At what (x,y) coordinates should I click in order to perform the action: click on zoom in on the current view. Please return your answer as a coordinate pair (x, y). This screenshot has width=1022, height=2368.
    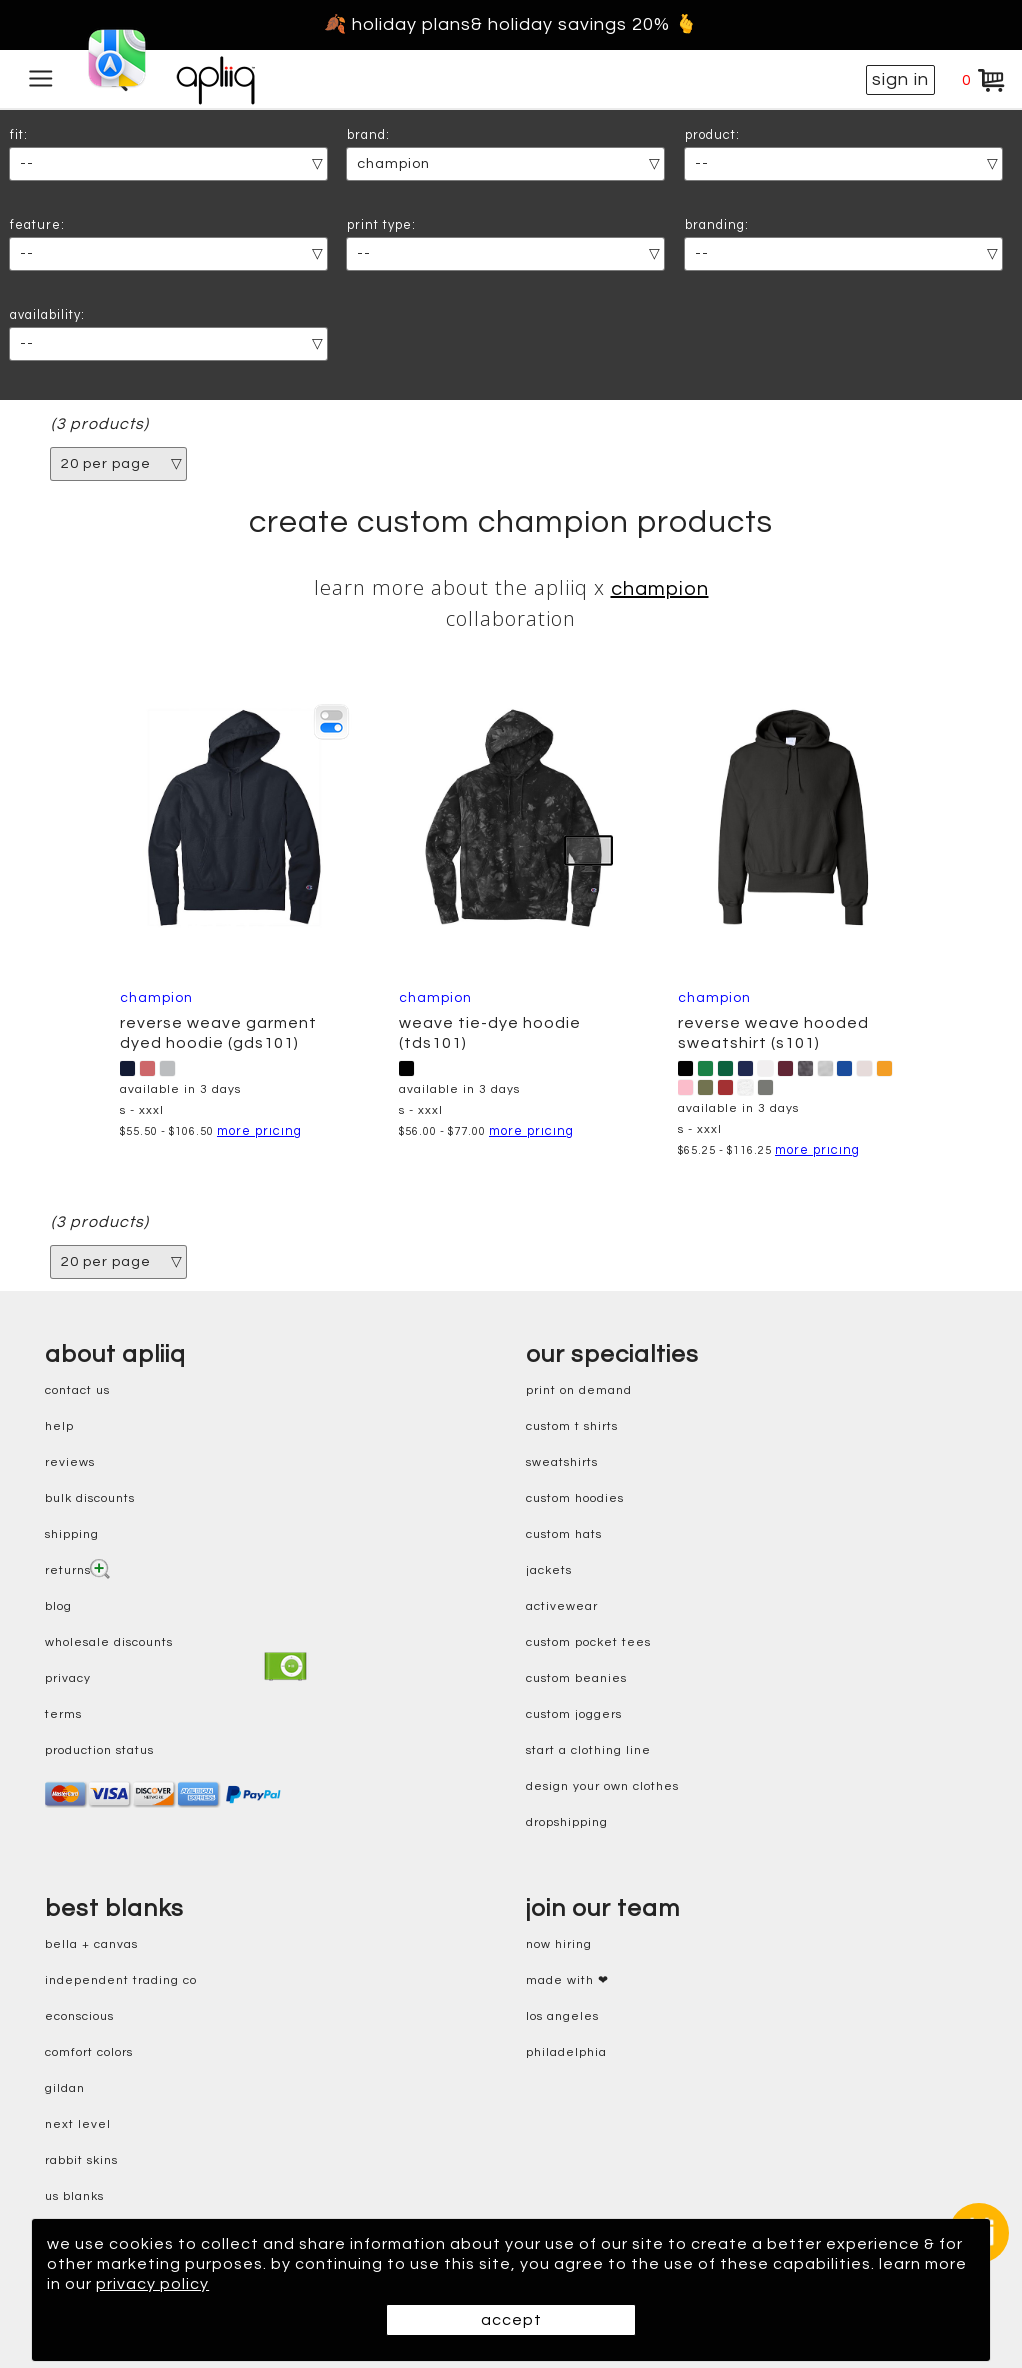
    Looking at the image, I should click on (100, 1569).